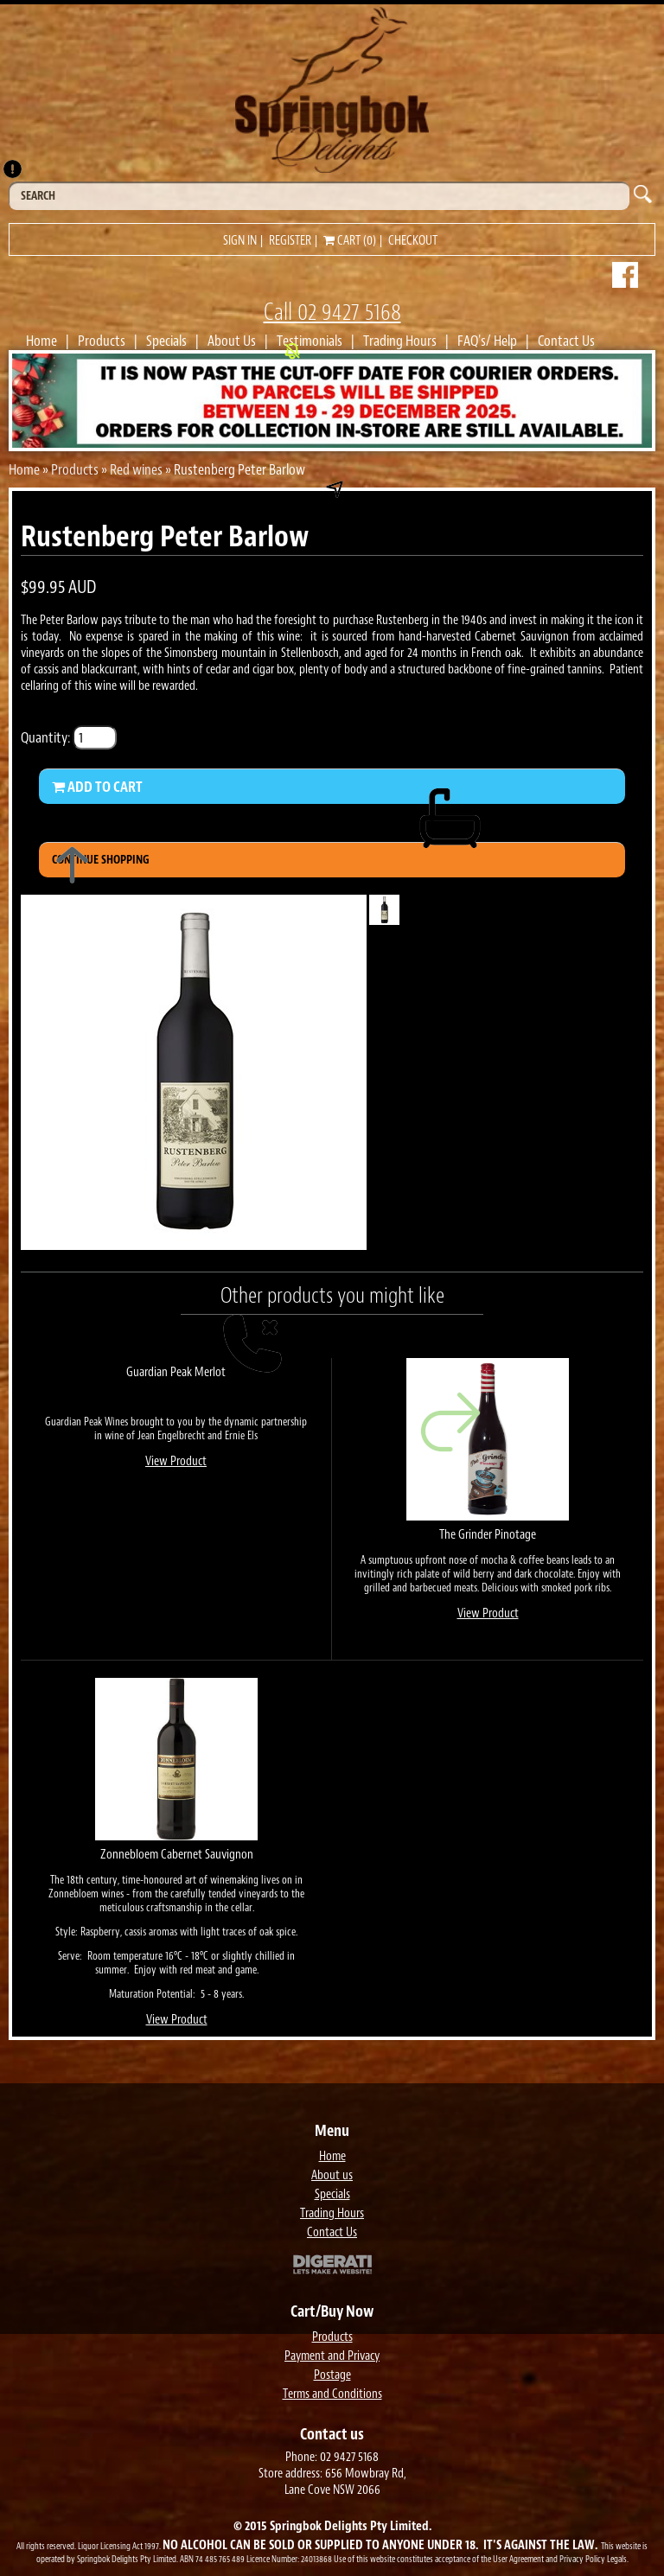  What do you see at coordinates (335, 488) in the screenshot?
I see `tap to navigate to a destination` at bounding box center [335, 488].